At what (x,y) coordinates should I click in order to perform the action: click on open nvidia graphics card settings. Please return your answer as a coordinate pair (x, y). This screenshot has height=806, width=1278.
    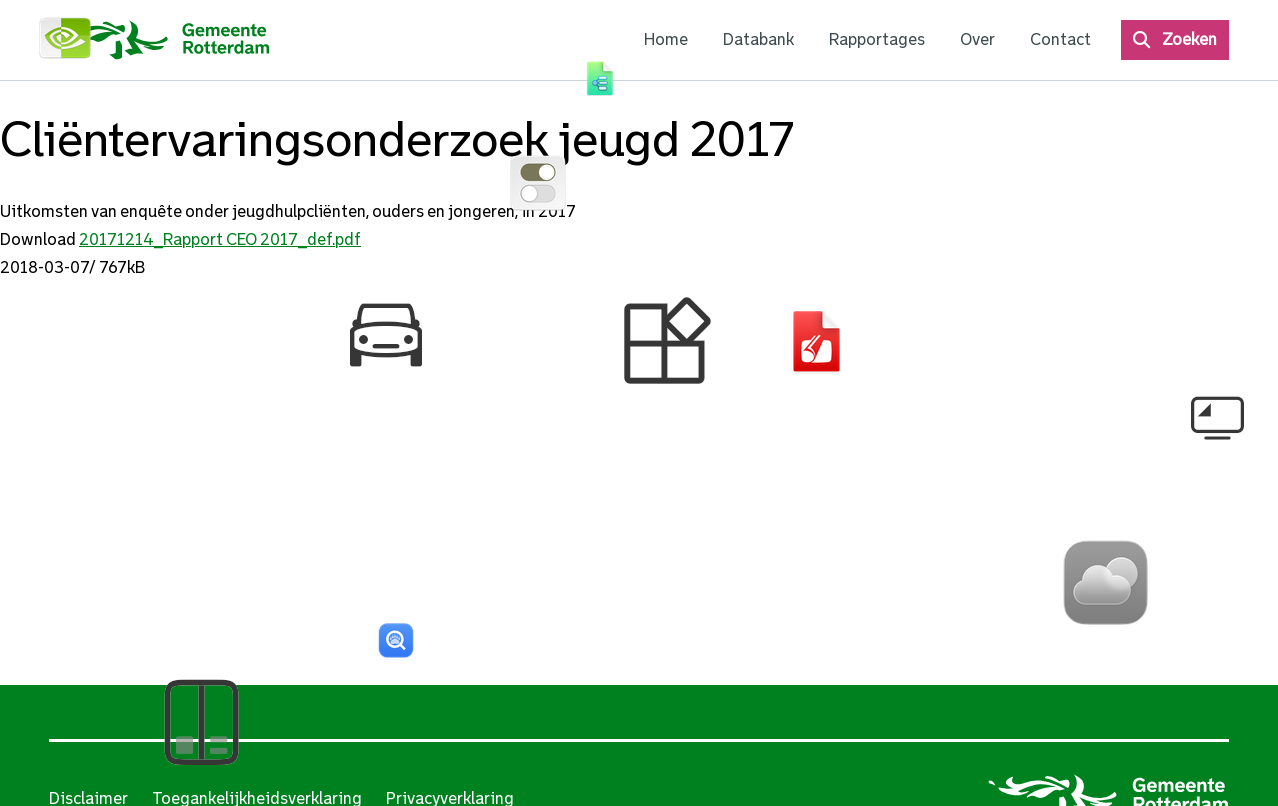
    Looking at the image, I should click on (65, 38).